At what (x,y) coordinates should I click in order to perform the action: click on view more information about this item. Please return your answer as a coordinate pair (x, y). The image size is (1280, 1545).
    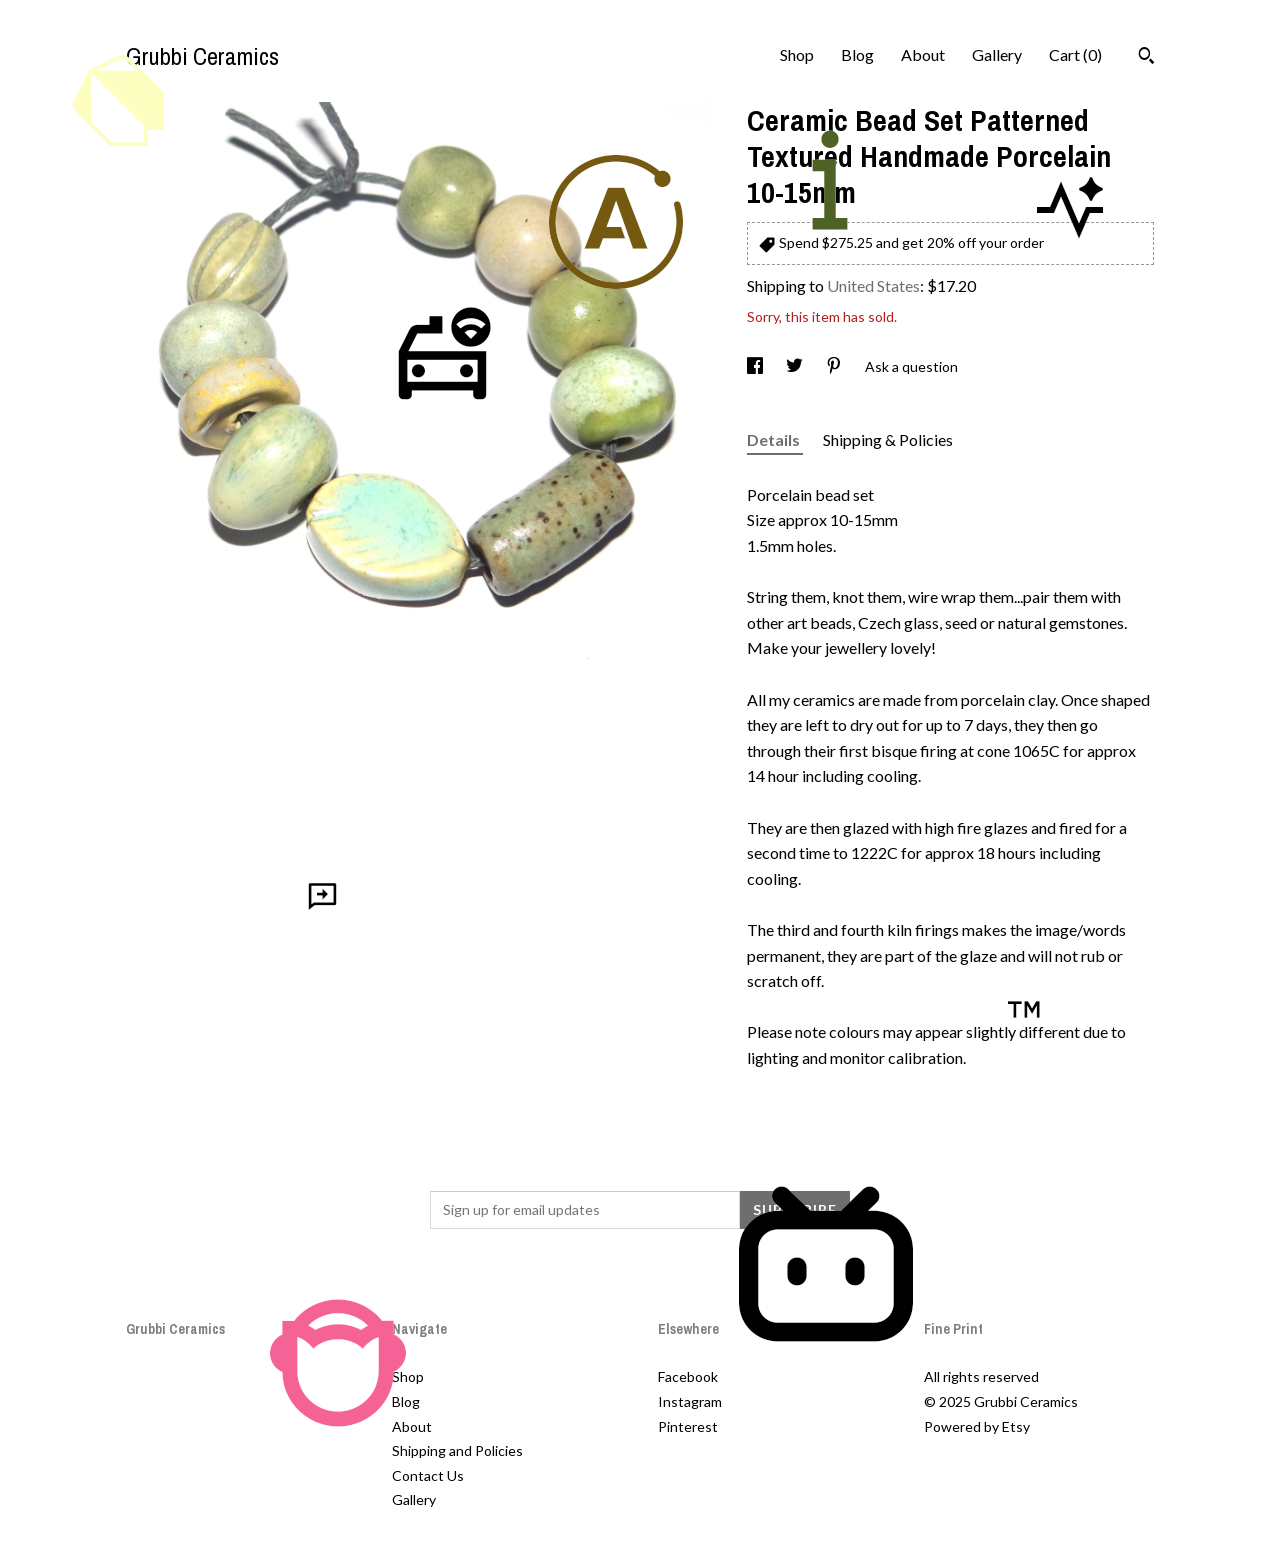
    Looking at the image, I should click on (830, 183).